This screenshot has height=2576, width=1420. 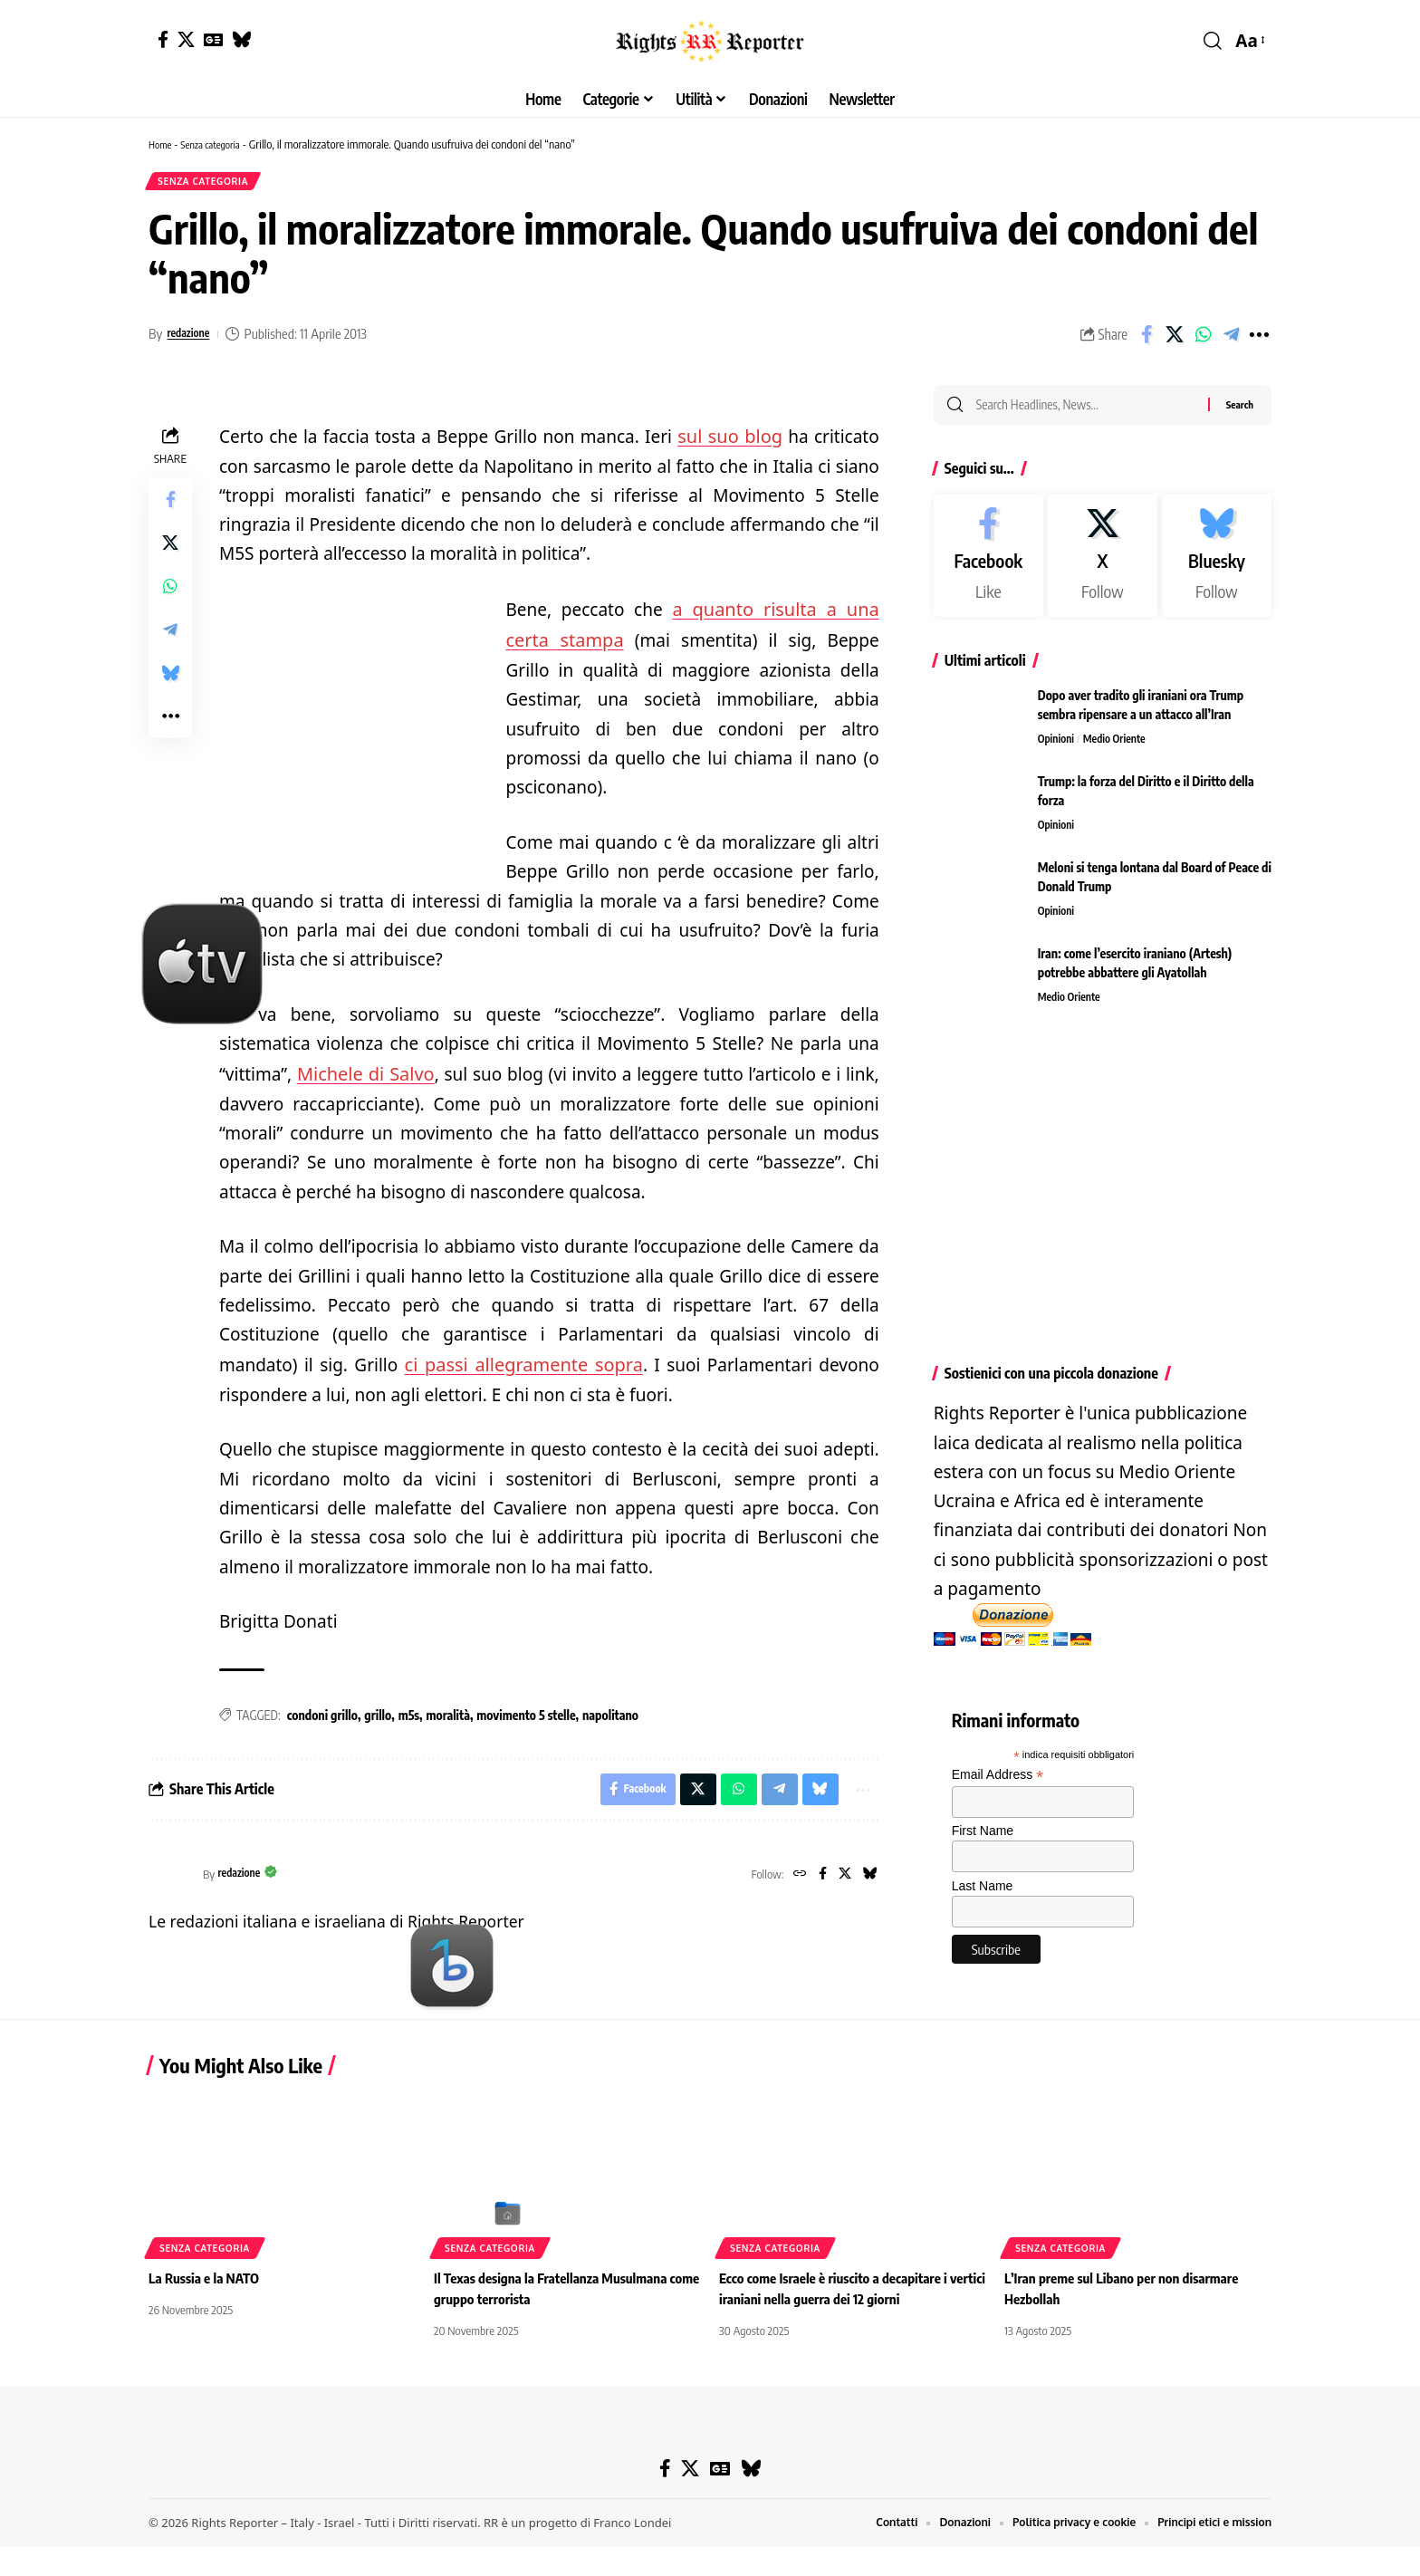 I want to click on open the Apple TV app, so click(x=202, y=964).